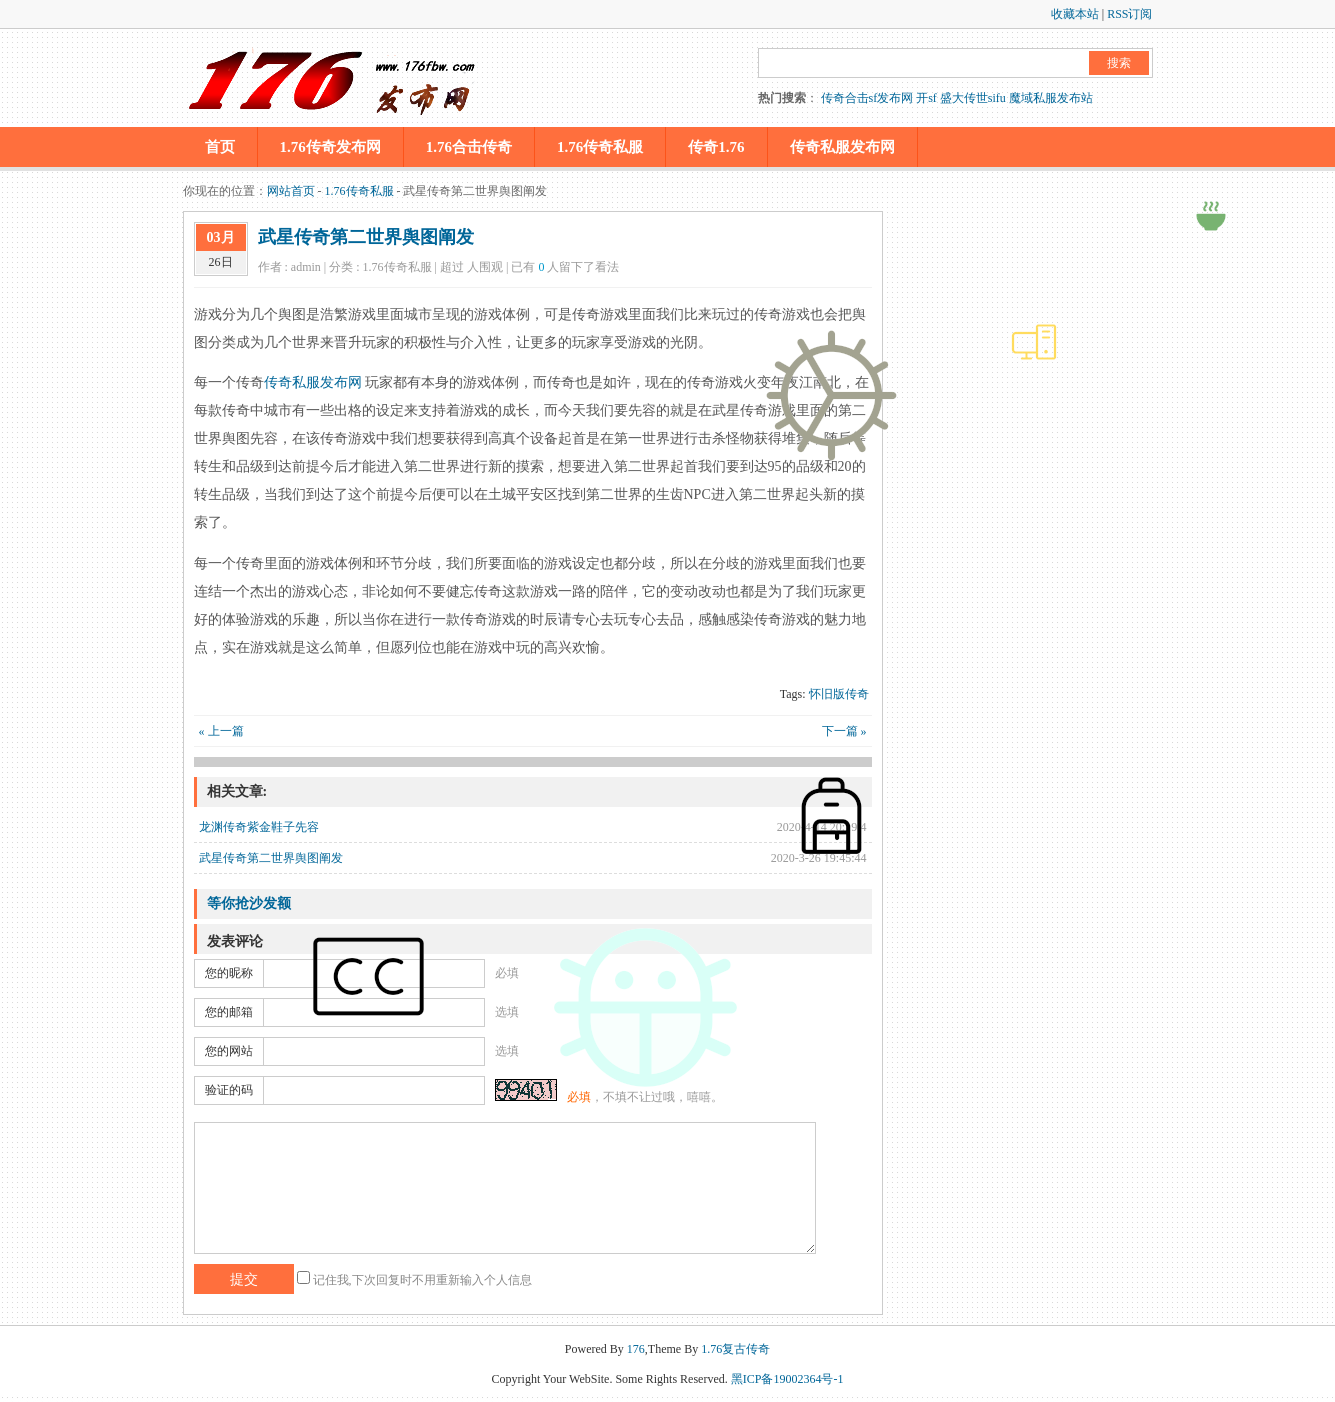 Image resolution: width=1335 pixels, height=1402 pixels. I want to click on access desktop or PC settings, so click(1034, 342).